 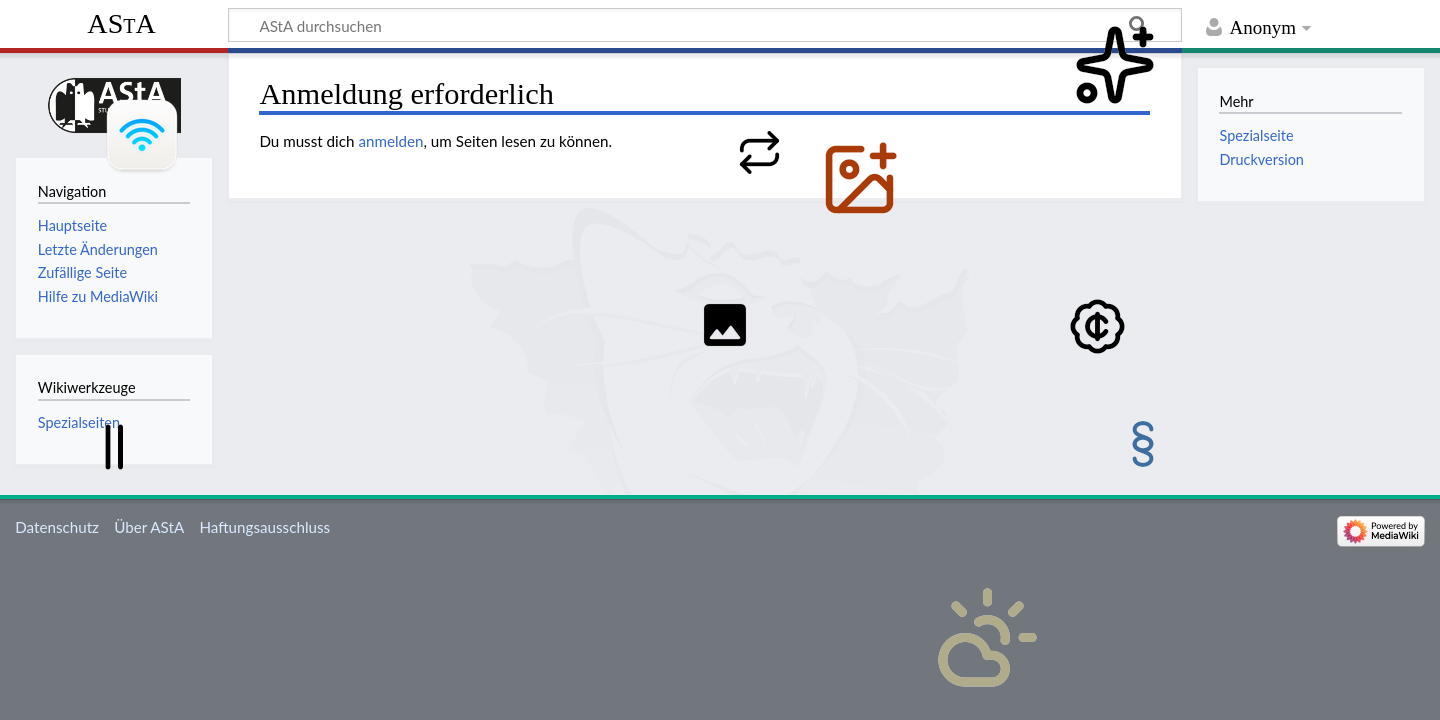 I want to click on access wireless network settings, so click(x=142, y=135).